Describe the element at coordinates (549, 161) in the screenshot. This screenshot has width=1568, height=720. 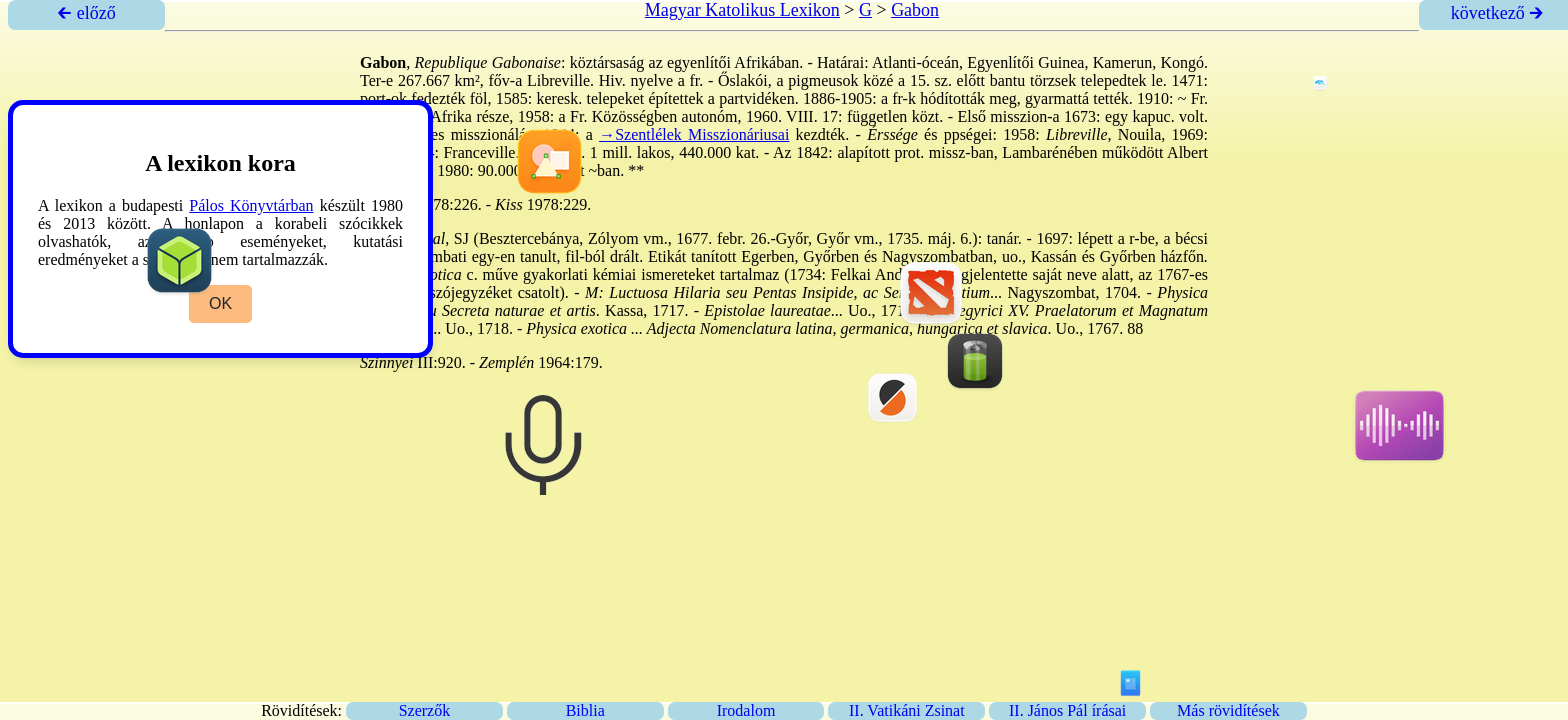
I see `open LibreOffice Draw application` at that location.